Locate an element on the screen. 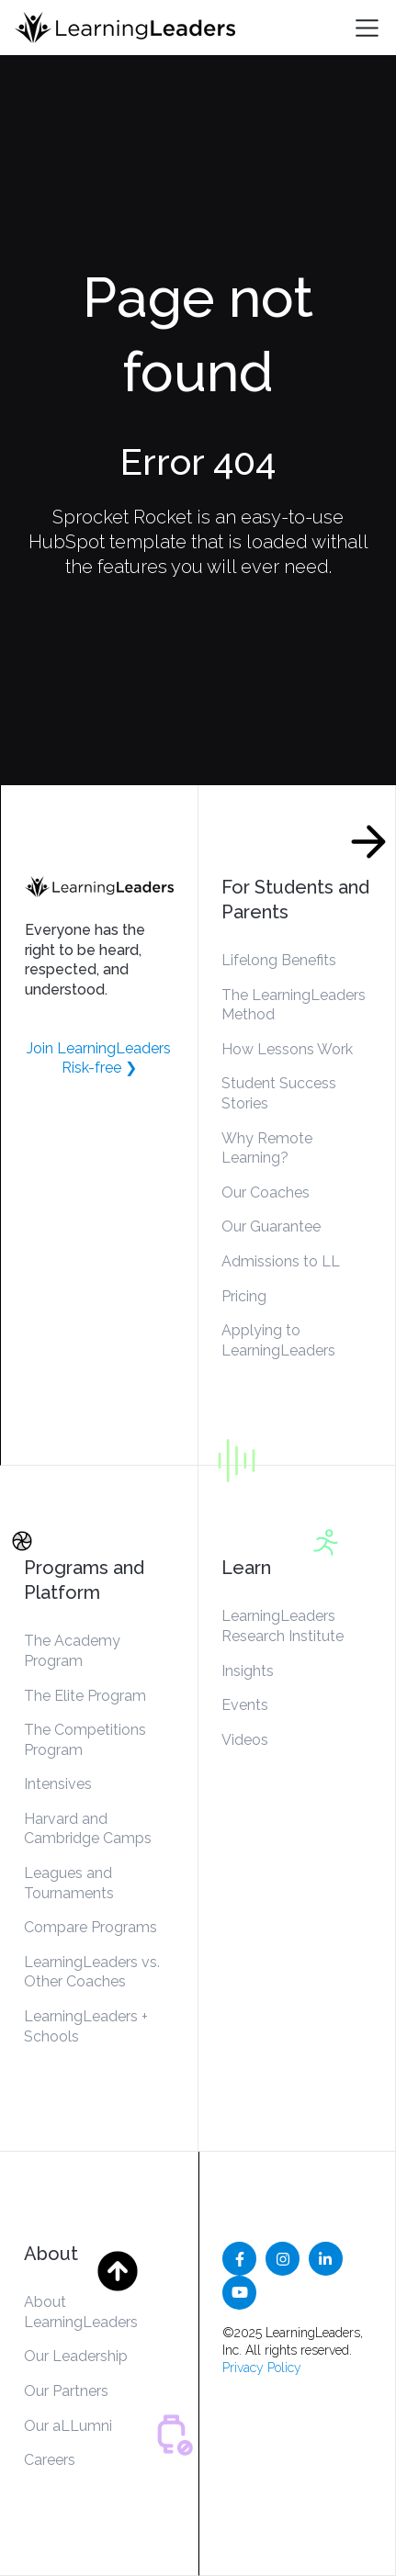 This screenshot has height=2576, width=396. cancel smartwatch pairing is located at coordinates (171, 2434).